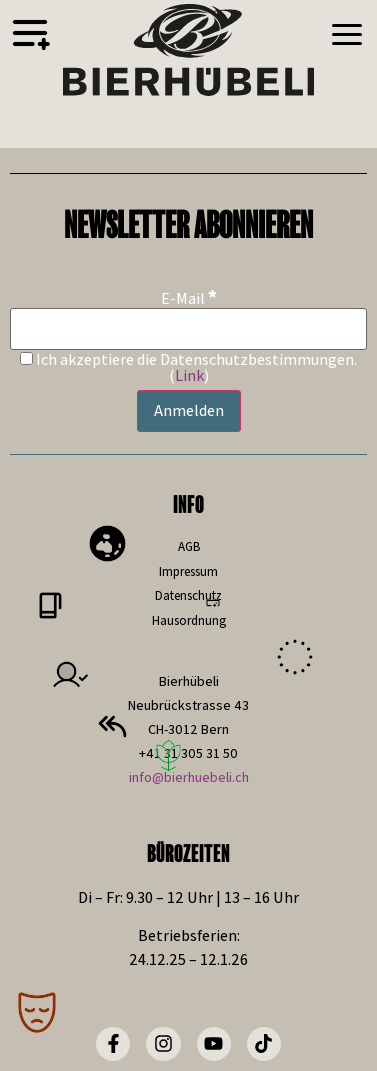  What do you see at coordinates (168, 755) in the screenshot?
I see `view garden or plant-related content` at bounding box center [168, 755].